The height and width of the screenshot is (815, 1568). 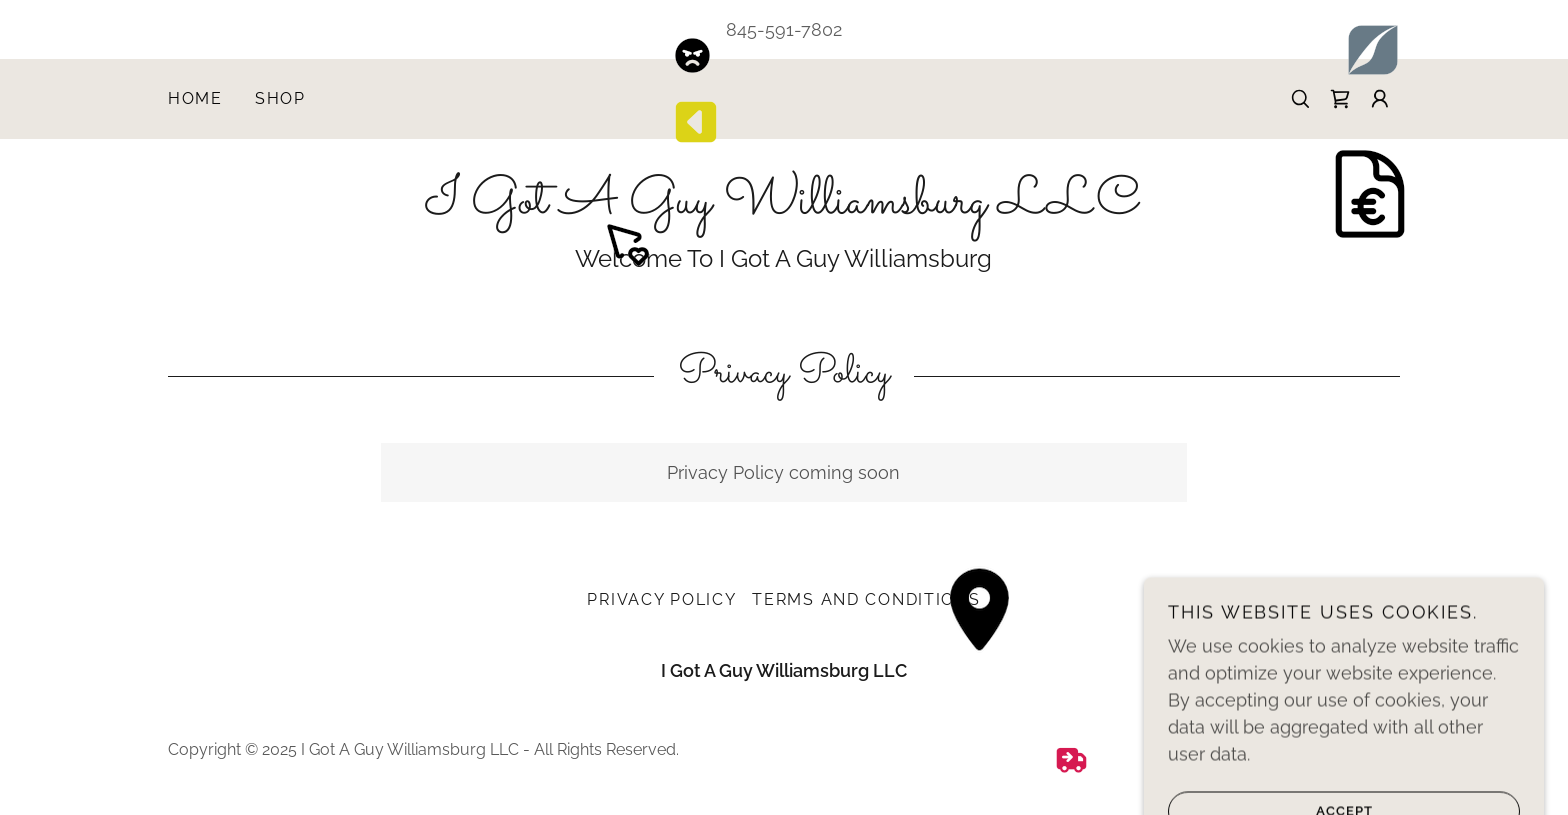 What do you see at coordinates (626, 243) in the screenshot?
I see `add to favorites with cursor selection` at bounding box center [626, 243].